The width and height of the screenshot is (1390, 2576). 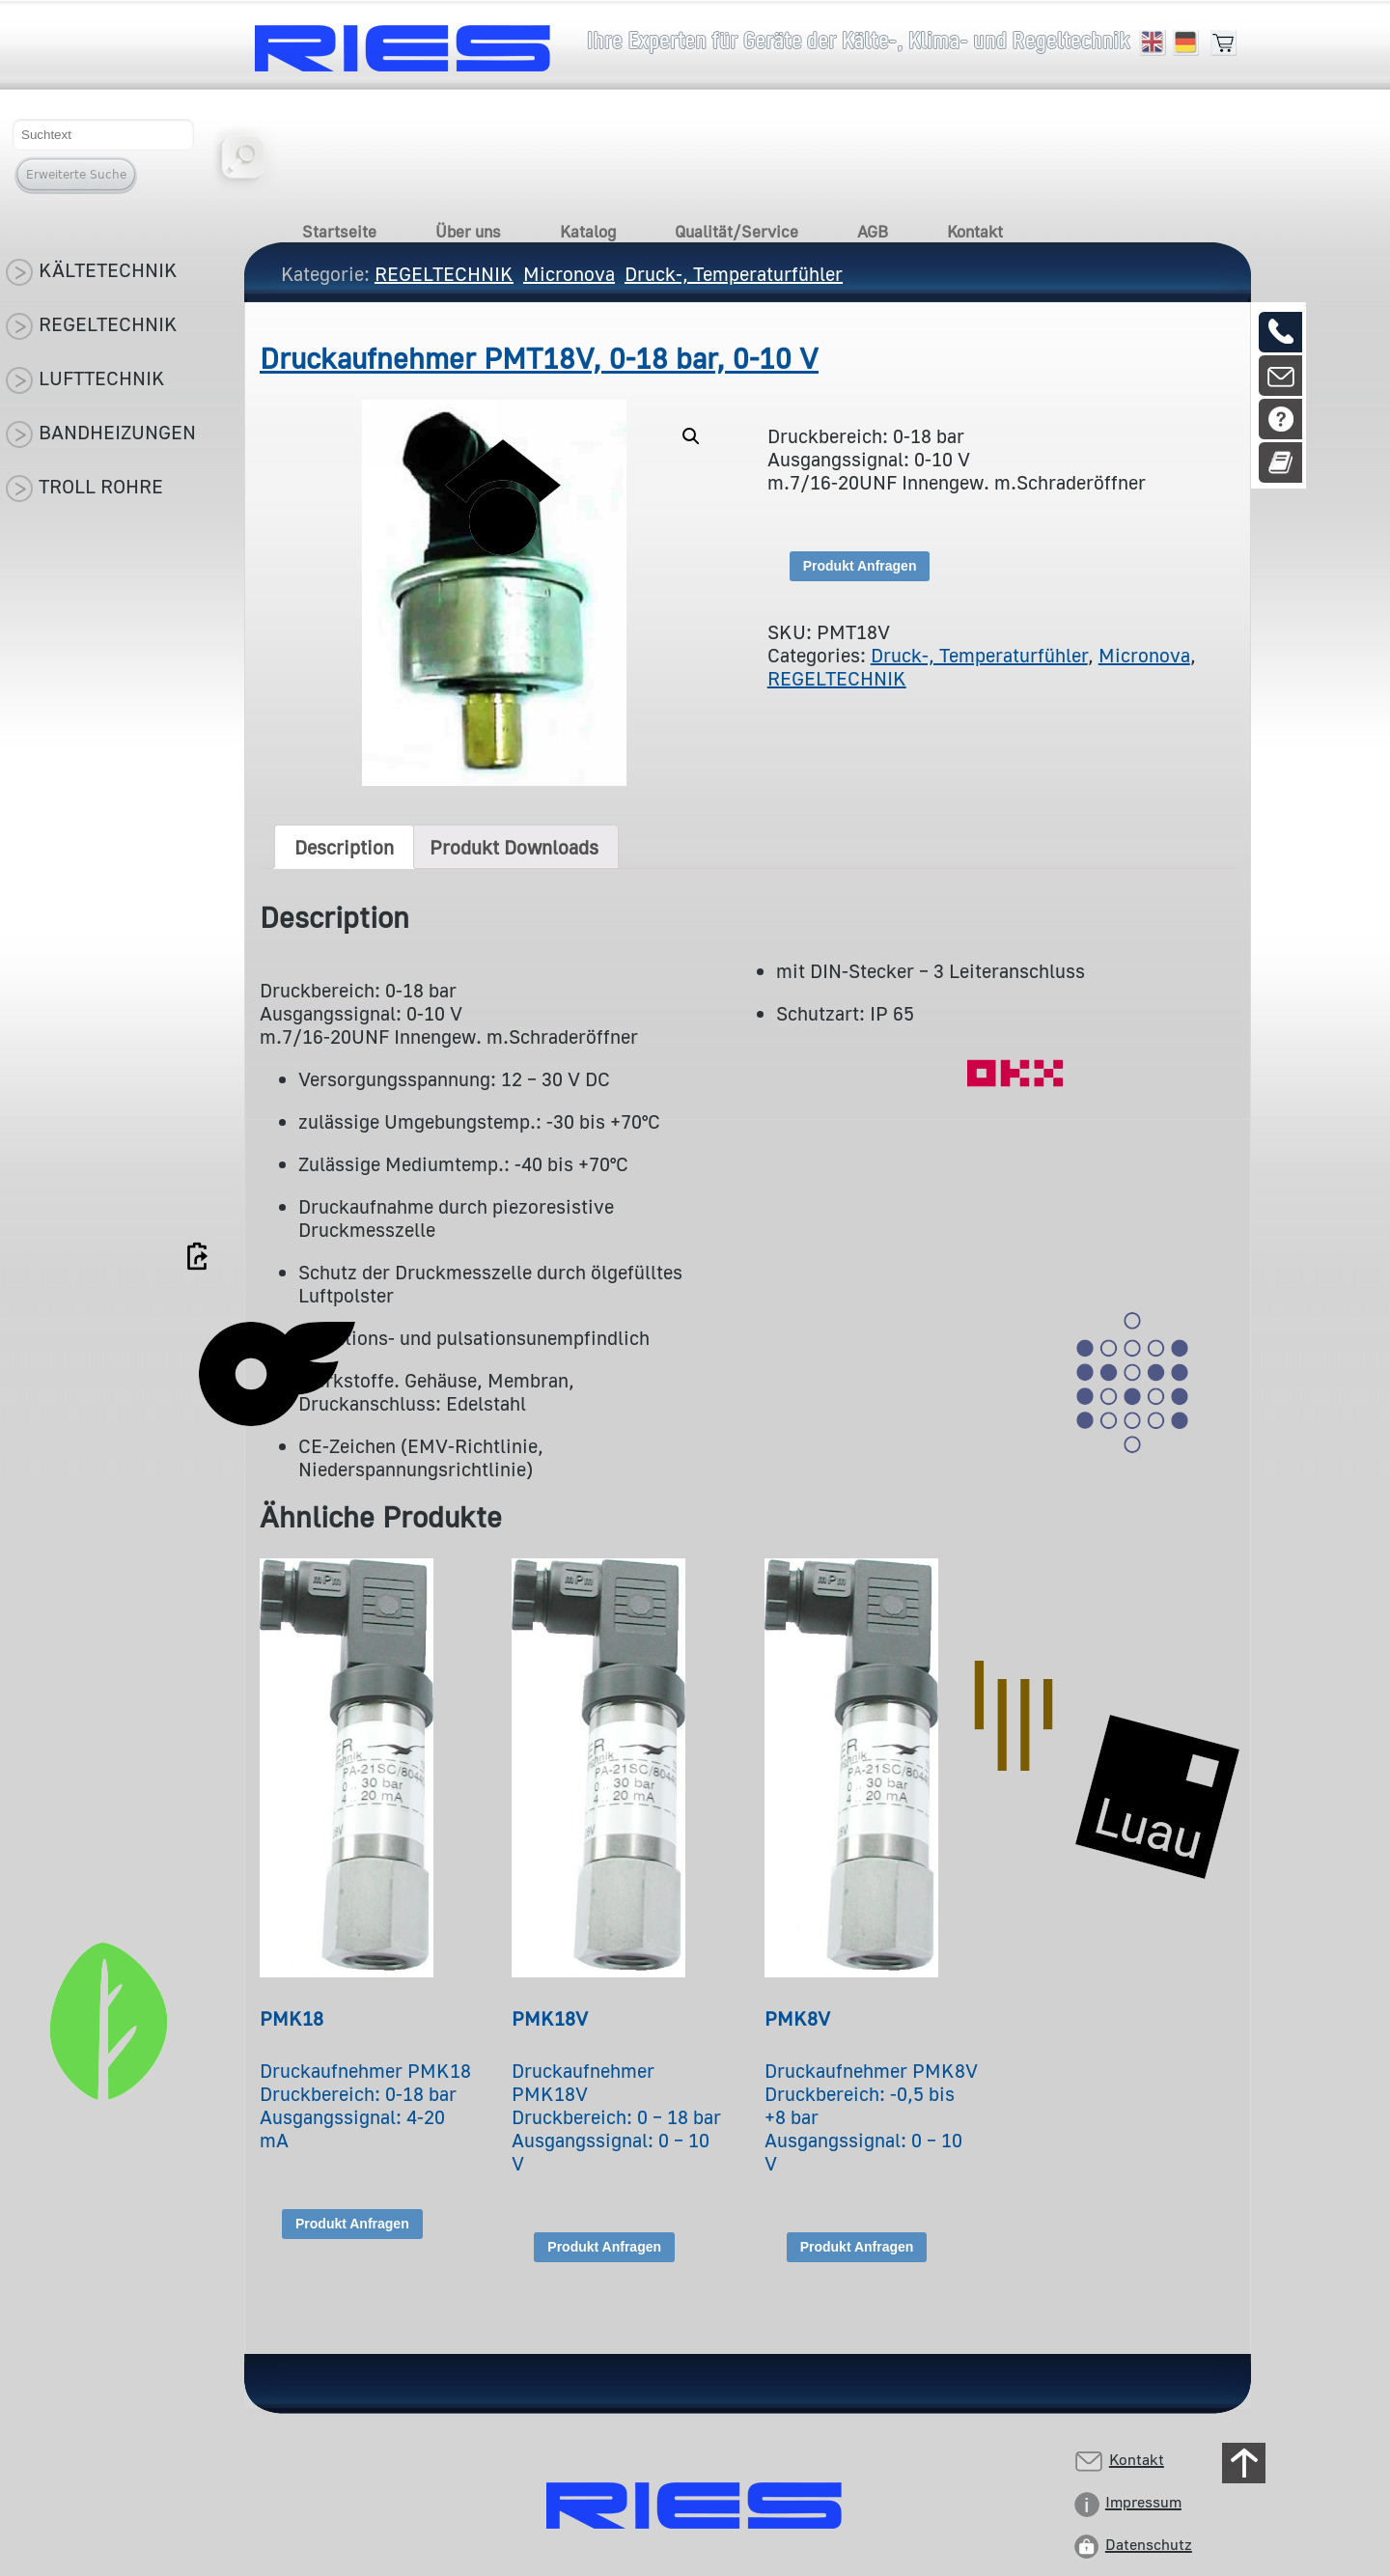 I want to click on share battery power with another device, so click(x=197, y=1256).